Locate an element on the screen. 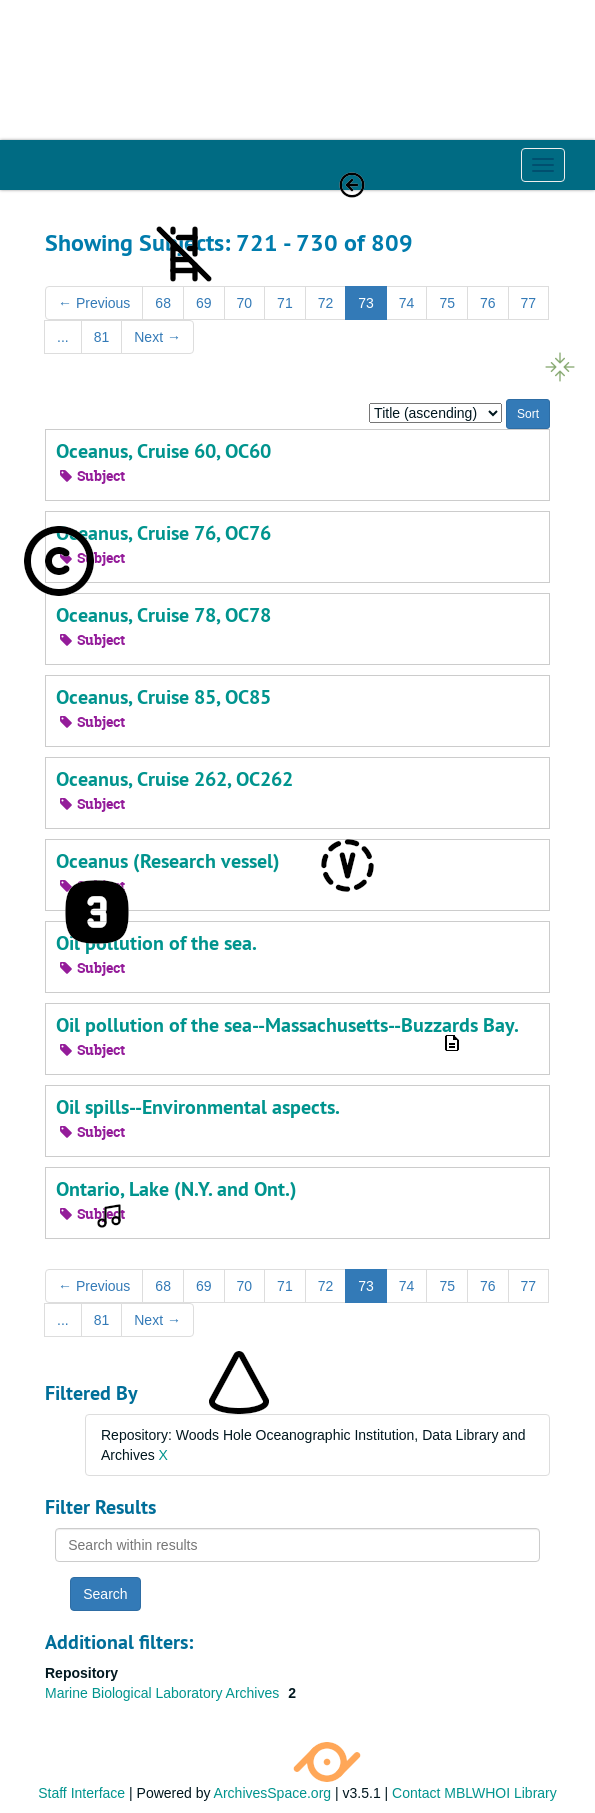 Image resolution: width=595 pixels, height=1813 pixels. open music player or library is located at coordinates (109, 1216).